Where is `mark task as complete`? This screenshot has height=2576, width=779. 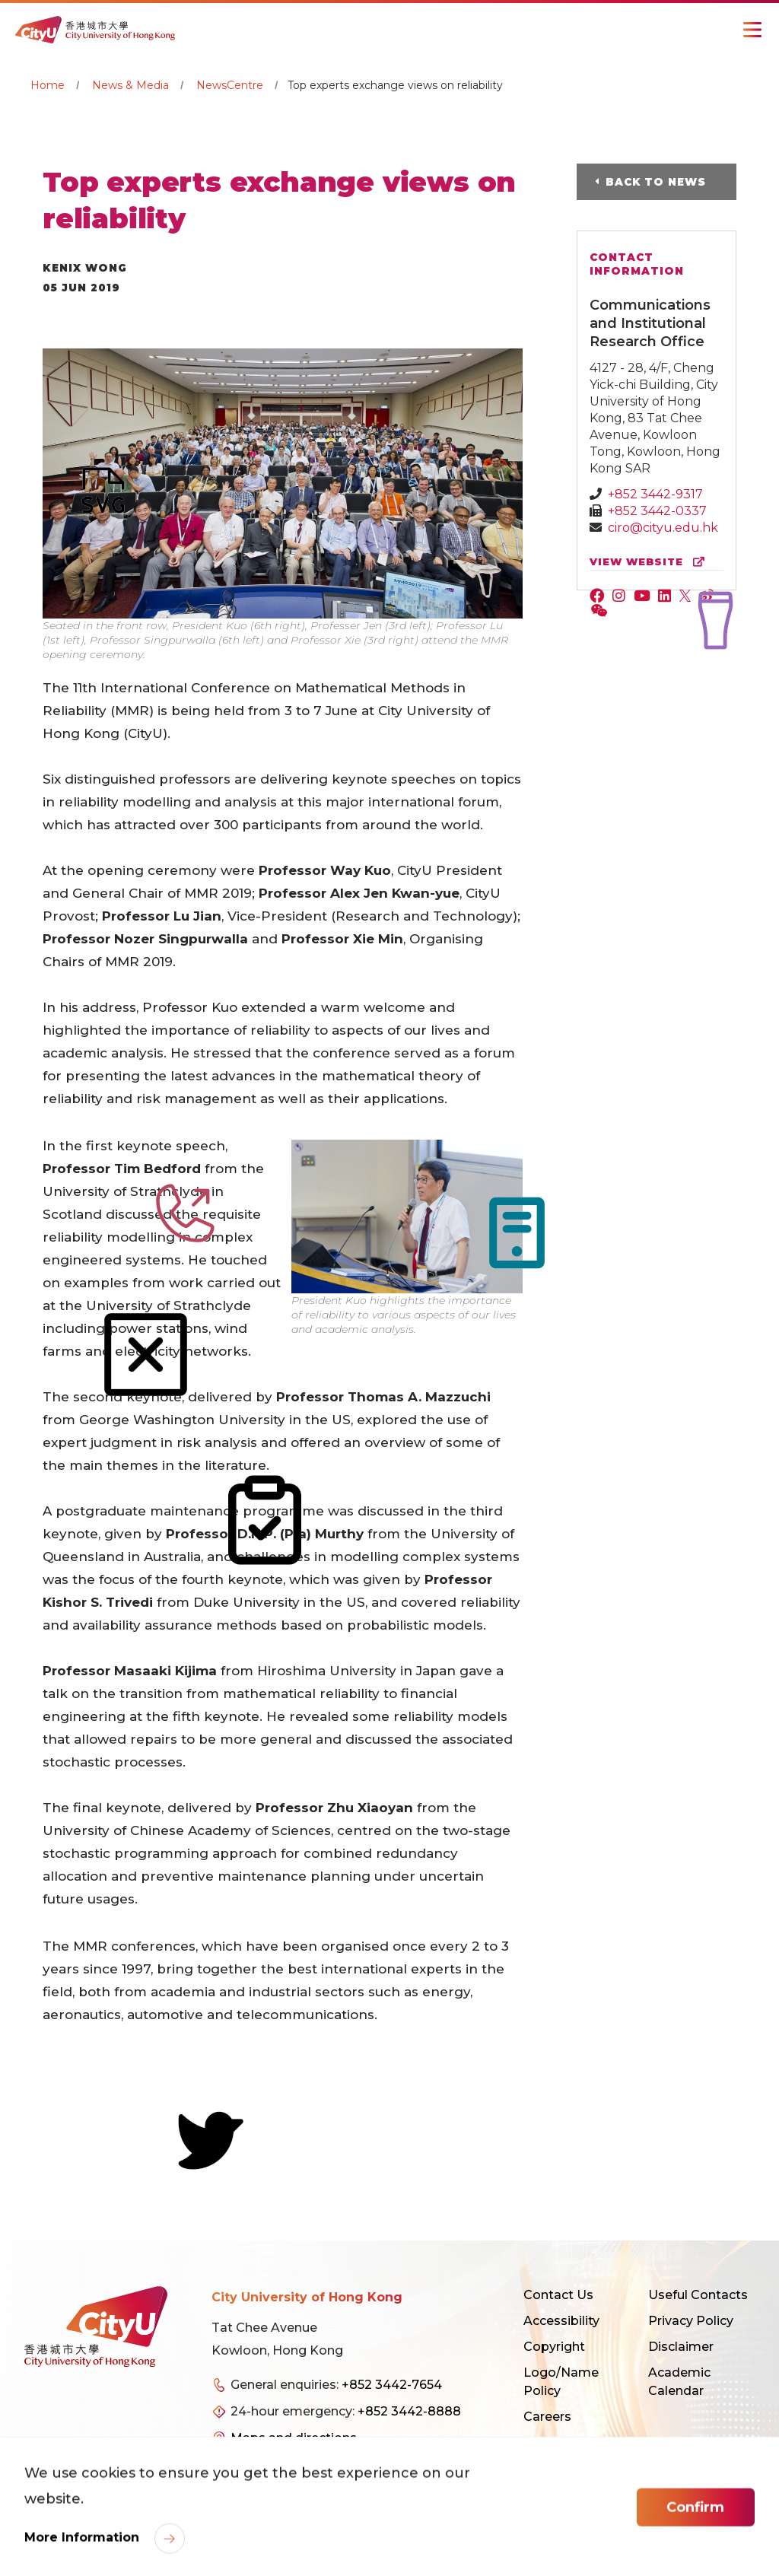
mark task as complete is located at coordinates (265, 1520).